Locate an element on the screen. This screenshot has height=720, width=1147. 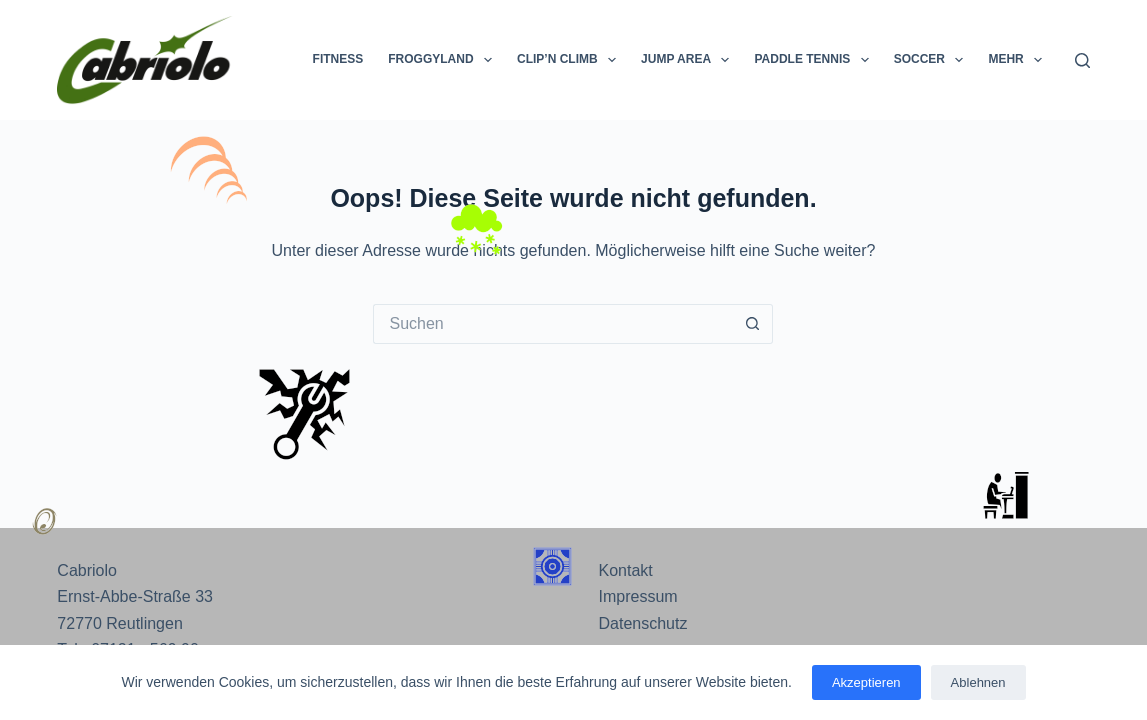
access piano or keyboard lessons is located at coordinates (1006, 494).